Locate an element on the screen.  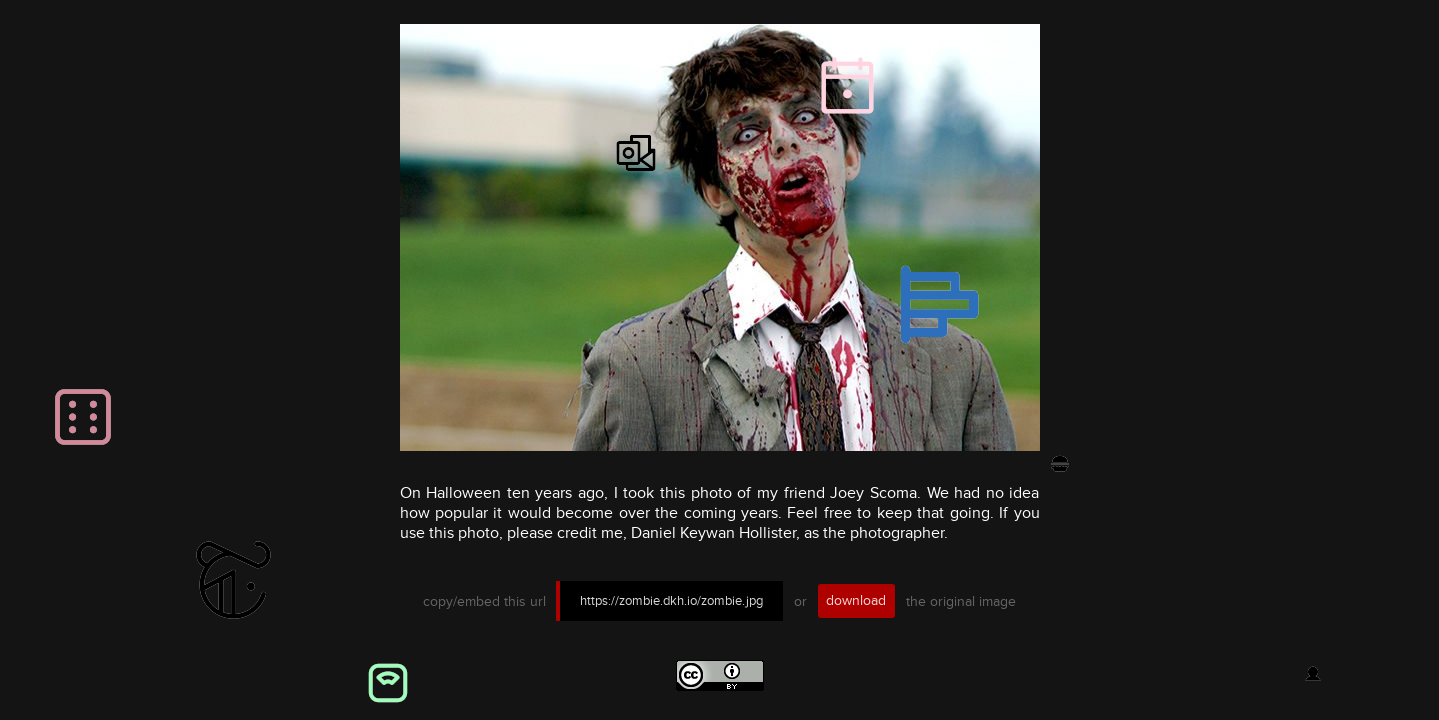
calendar event or reminder indicator is located at coordinates (847, 87).